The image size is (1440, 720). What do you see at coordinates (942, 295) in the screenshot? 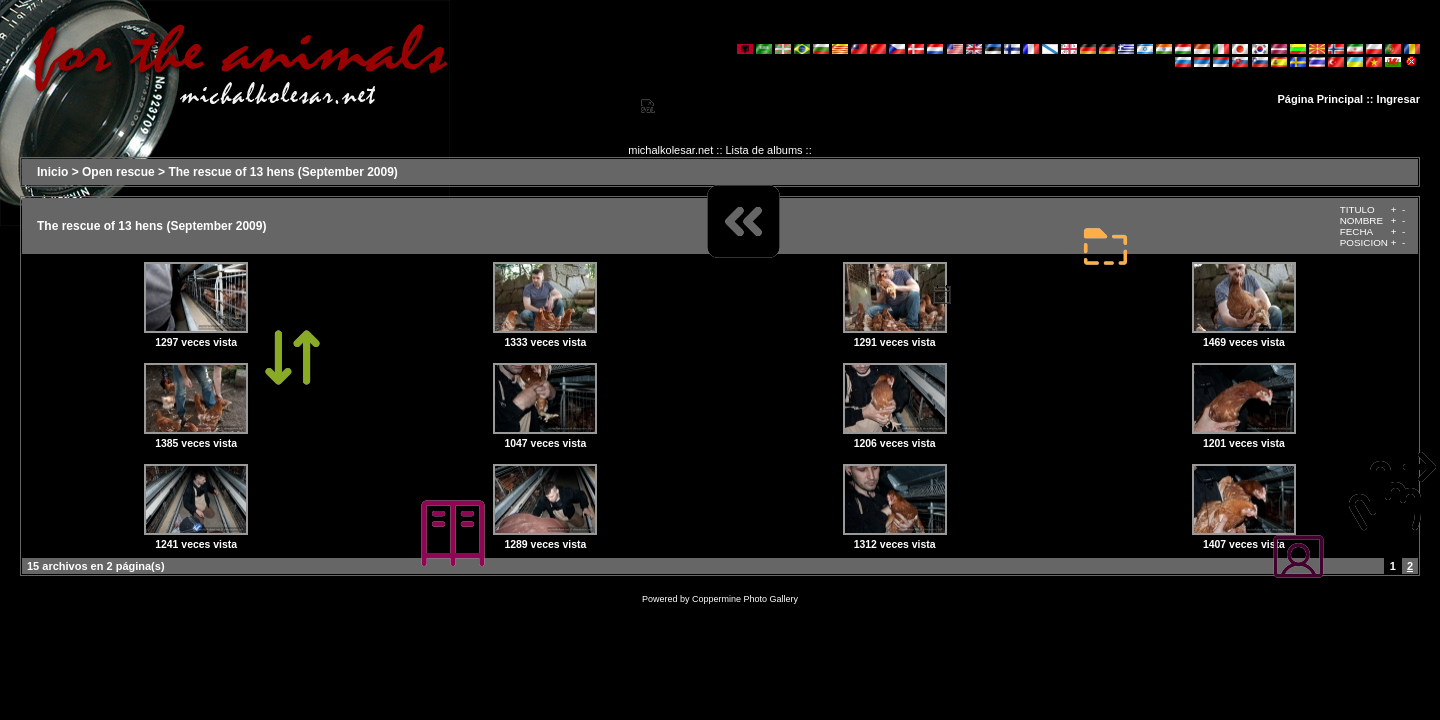
I see `confirm or schedule an appointment` at bounding box center [942, 295].